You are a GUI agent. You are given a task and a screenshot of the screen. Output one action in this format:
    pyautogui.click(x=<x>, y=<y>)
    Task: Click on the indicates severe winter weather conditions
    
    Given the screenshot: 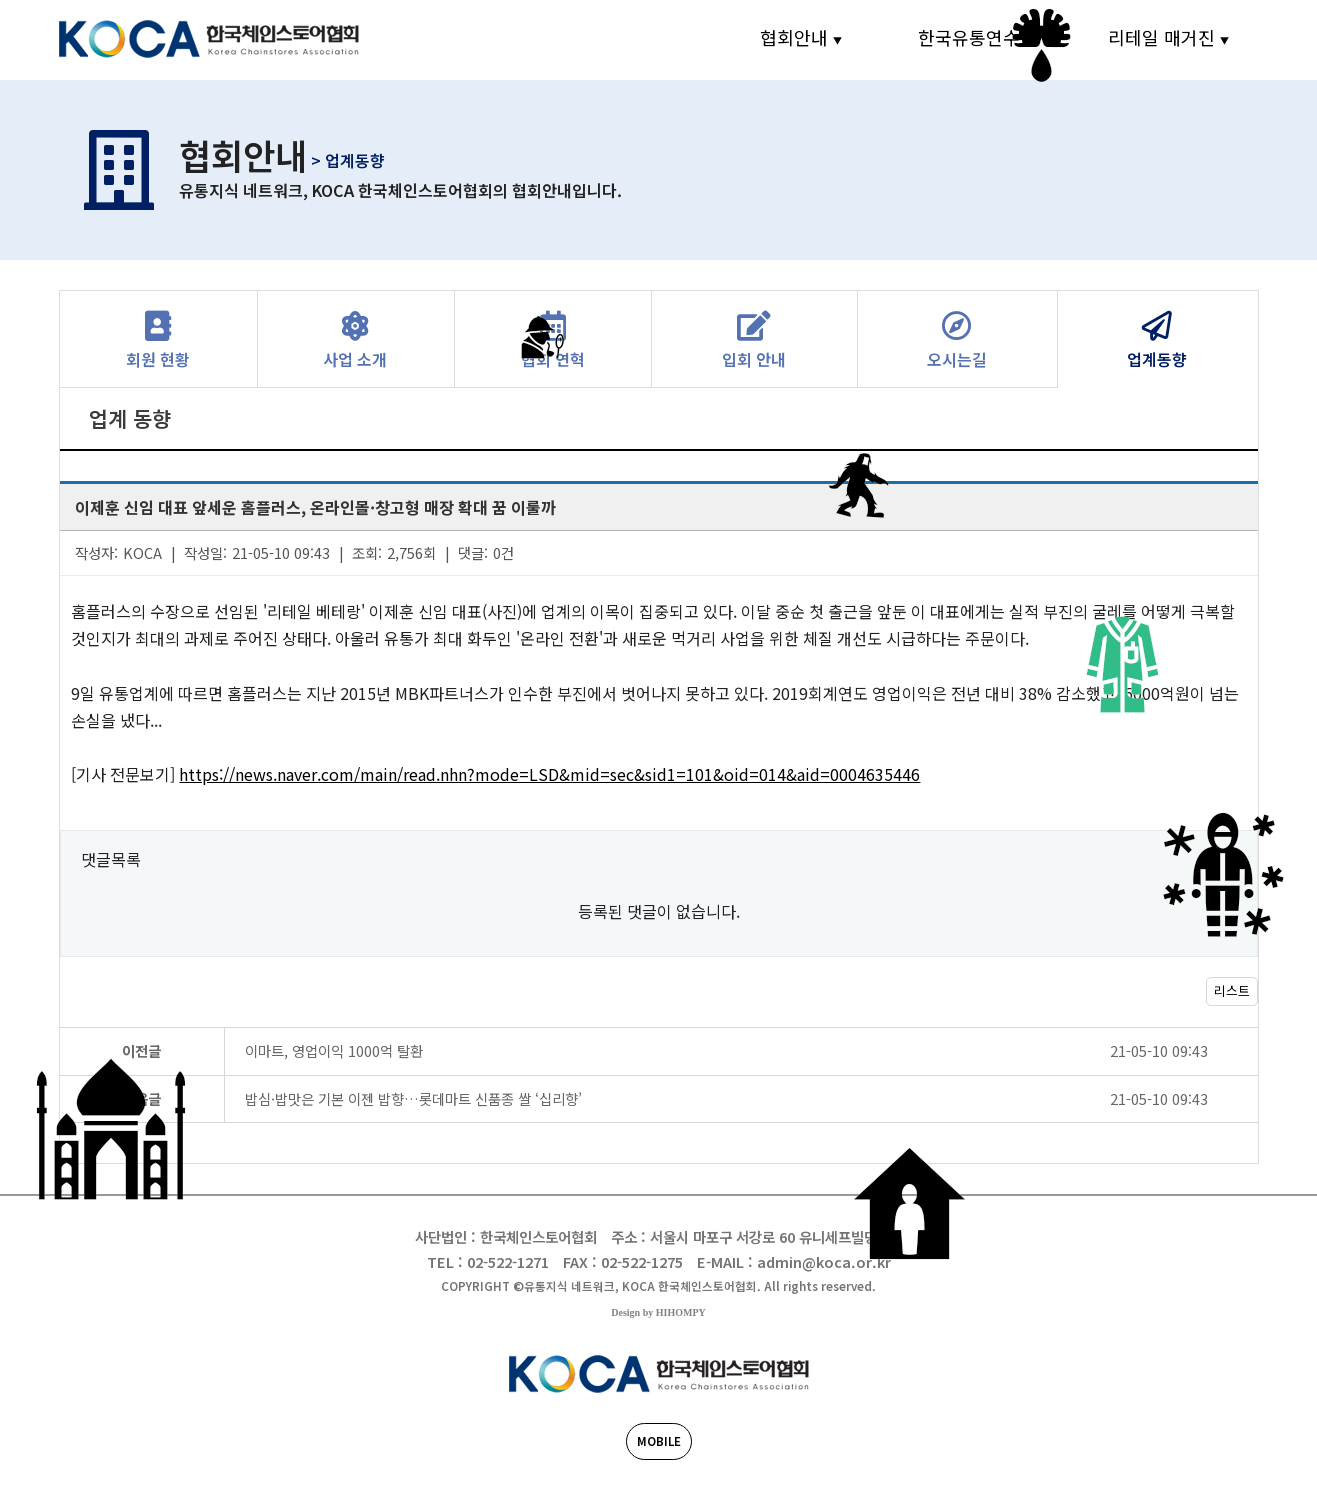 What is the action you would take?
    pyautogui.click(x=1222, y=874)
    